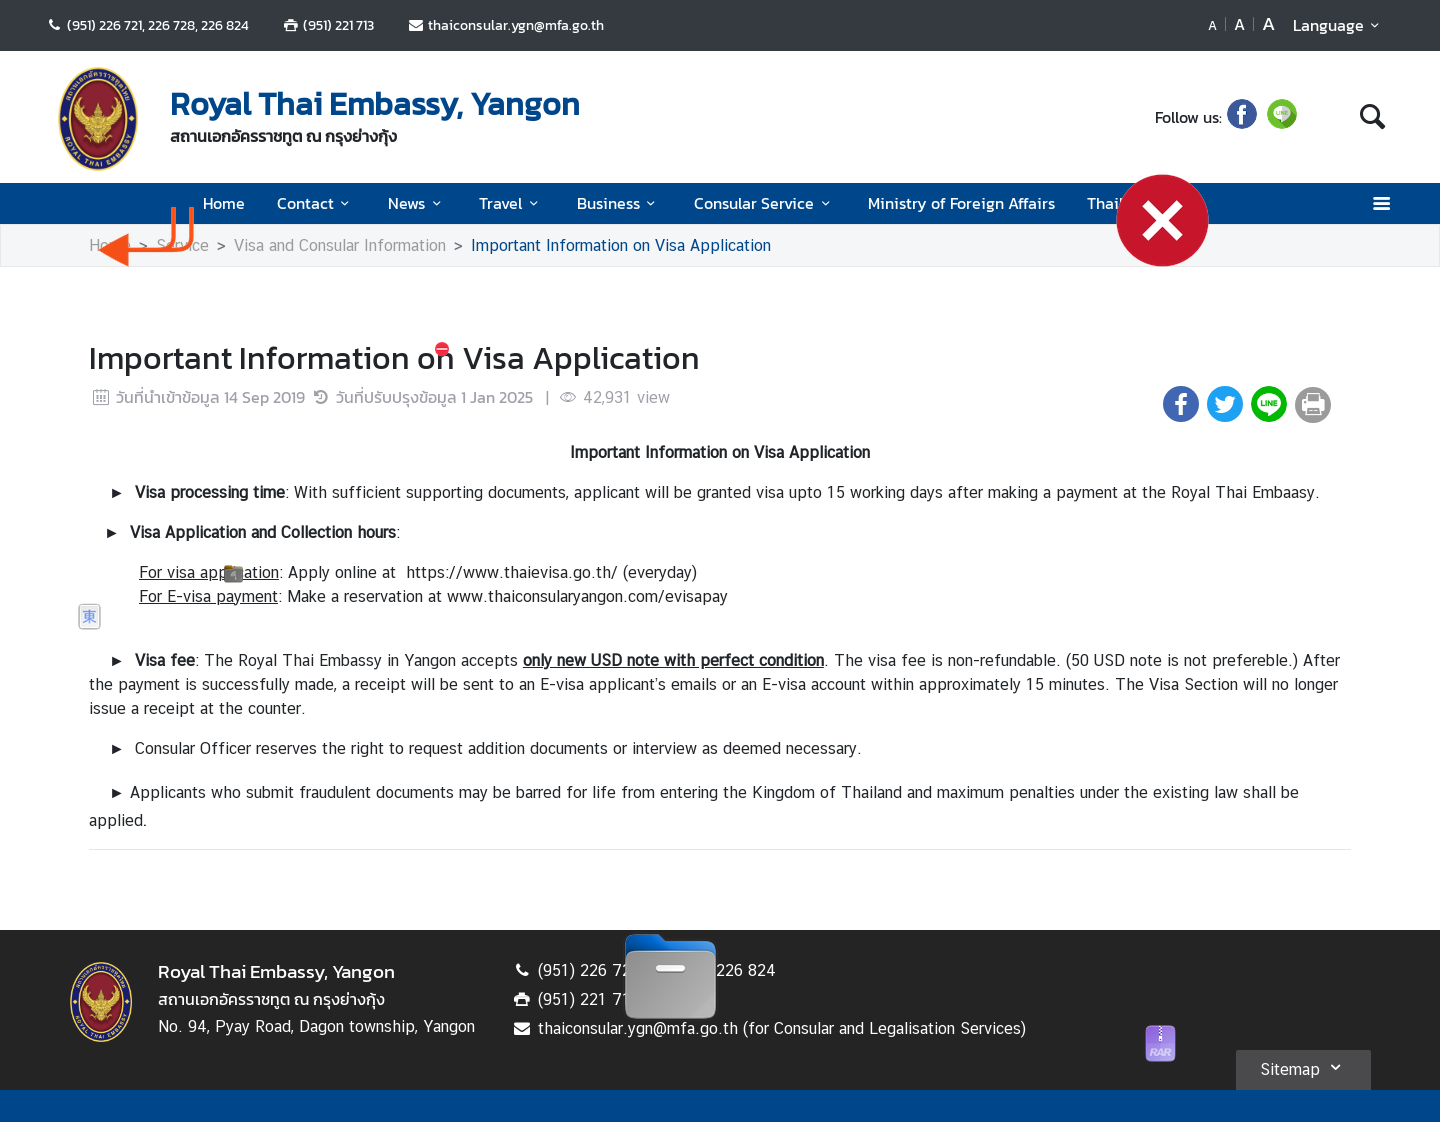 The height and width of the screenshot is (1122, 1440). Describe the element at coordinates (670, 976) in the screenshot. I see `open the files app` at that location.